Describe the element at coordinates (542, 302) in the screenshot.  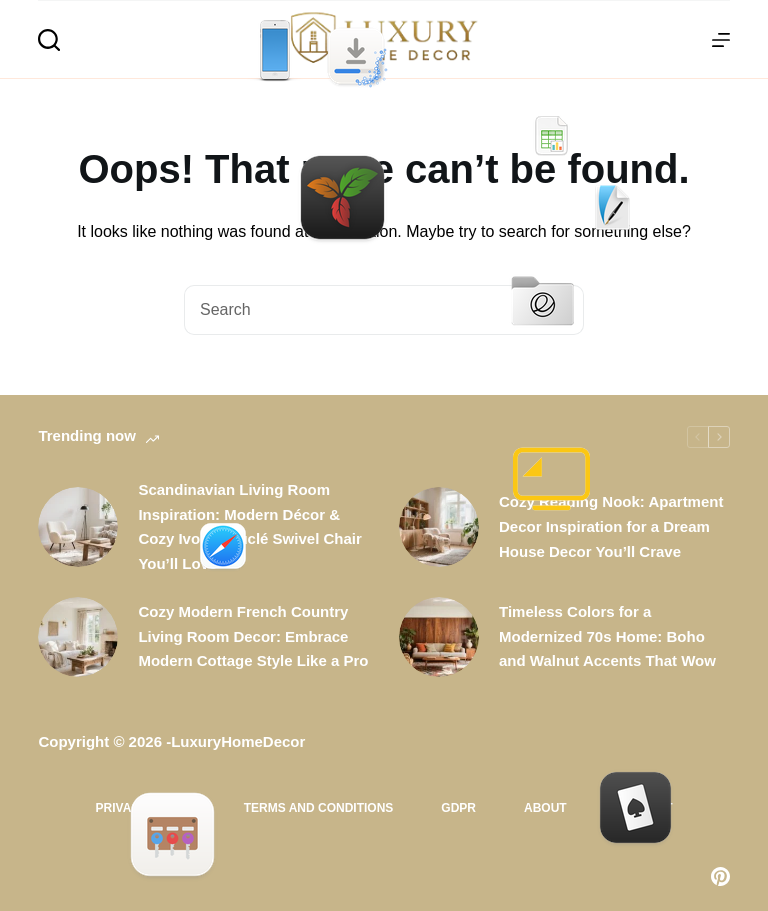
I see `open elementary OS system folder` at that location.